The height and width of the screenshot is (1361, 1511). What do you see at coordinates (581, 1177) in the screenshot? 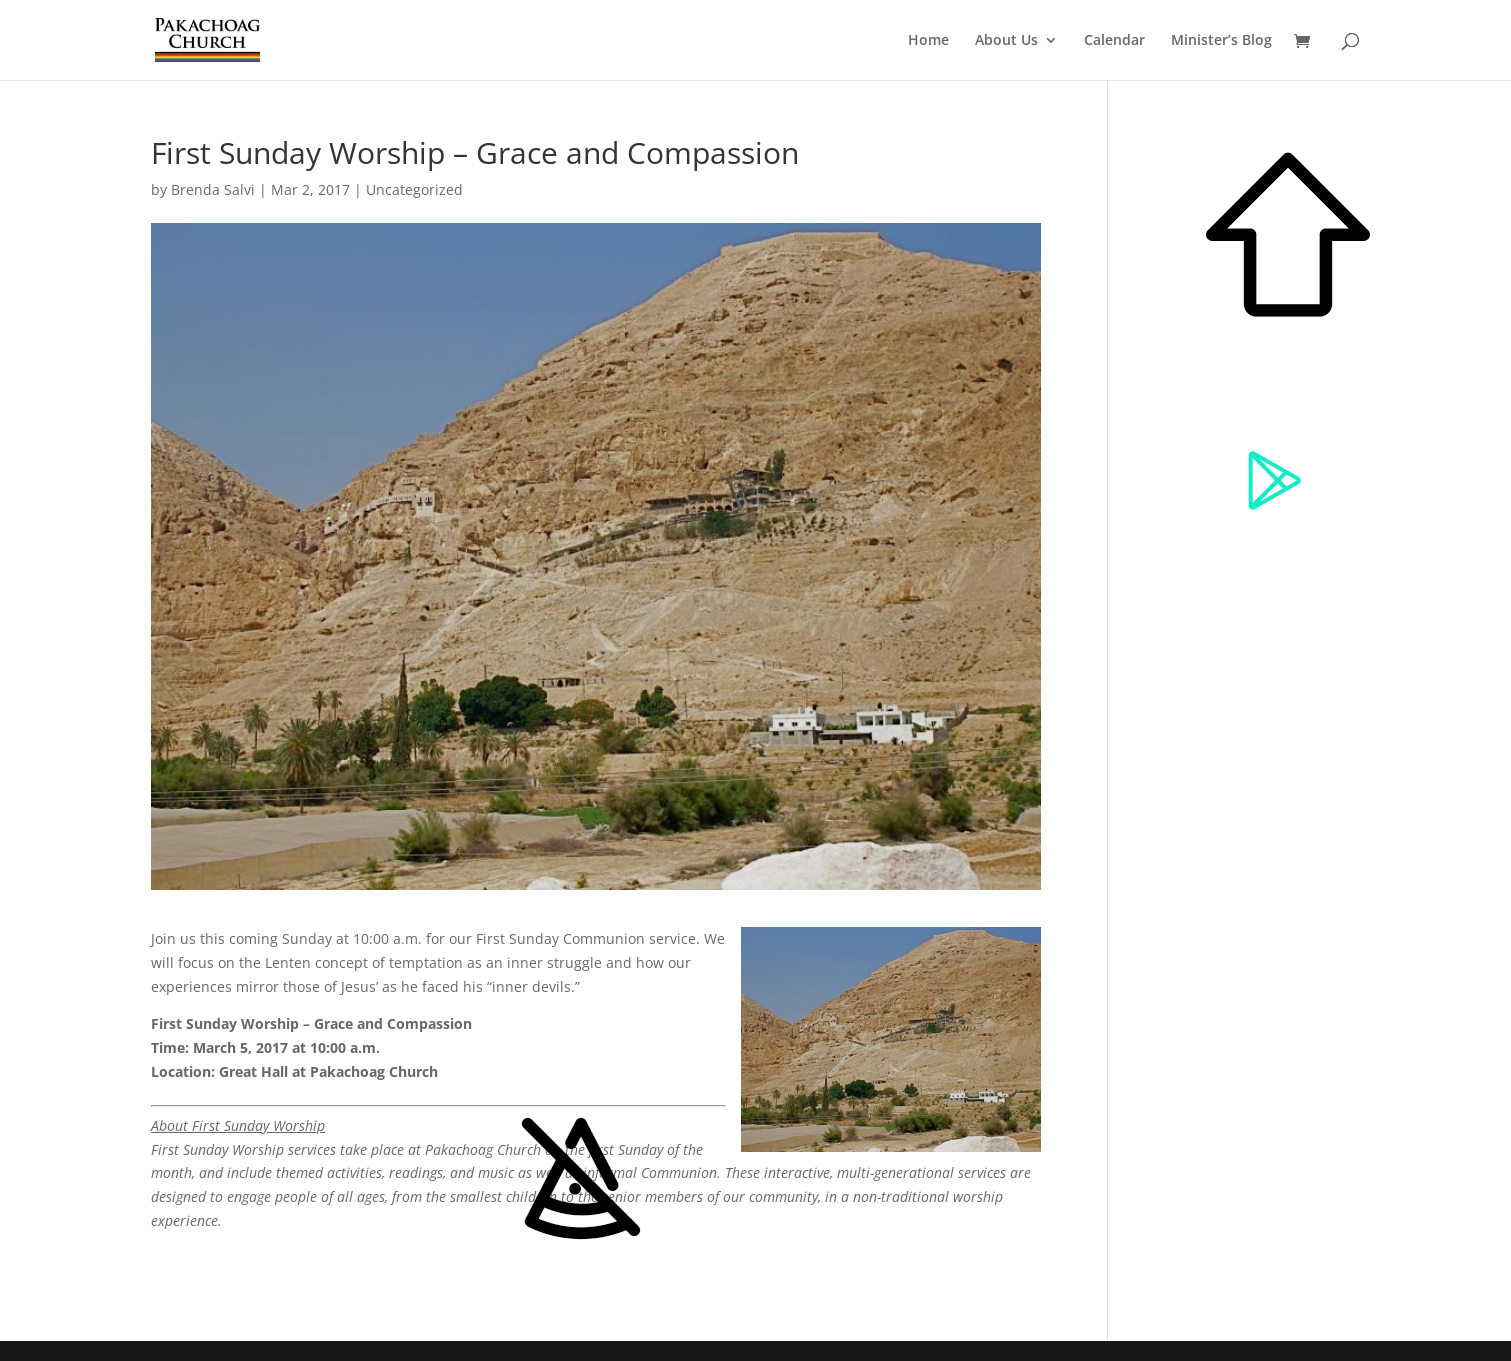
I see `indicates pizza is unavailable or sold out` at bounding box center [581, 1177].